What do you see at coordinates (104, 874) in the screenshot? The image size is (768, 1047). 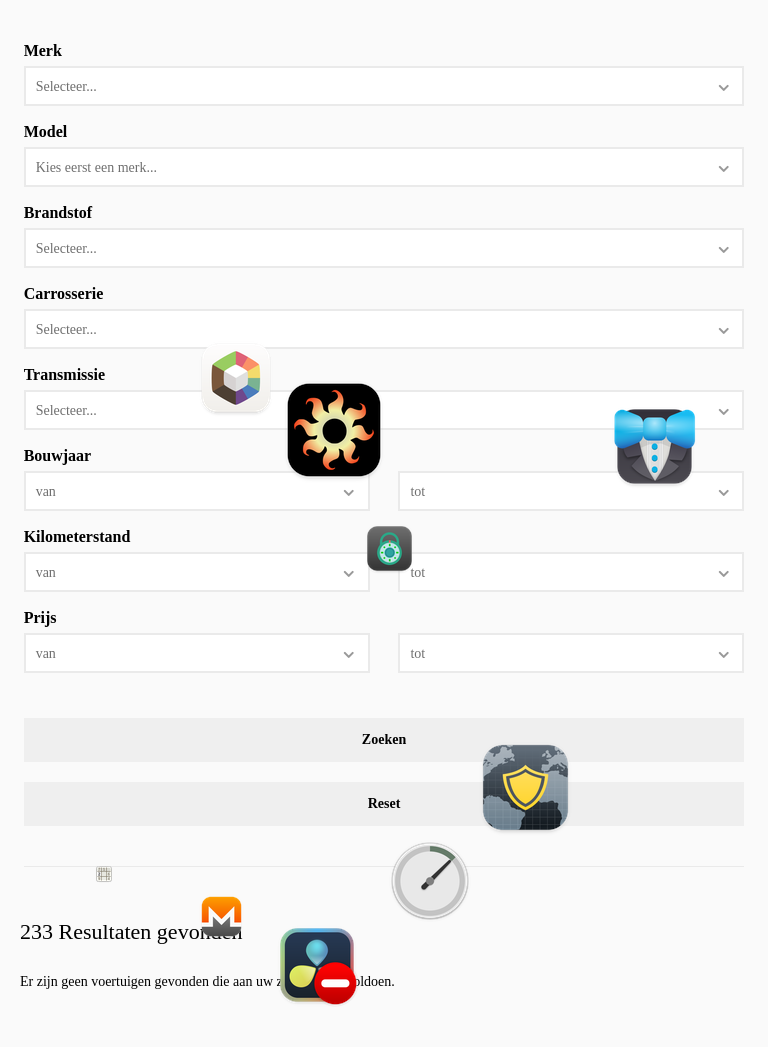 I see `open the sudoku puzzle game` at bounding box center [104, 874].